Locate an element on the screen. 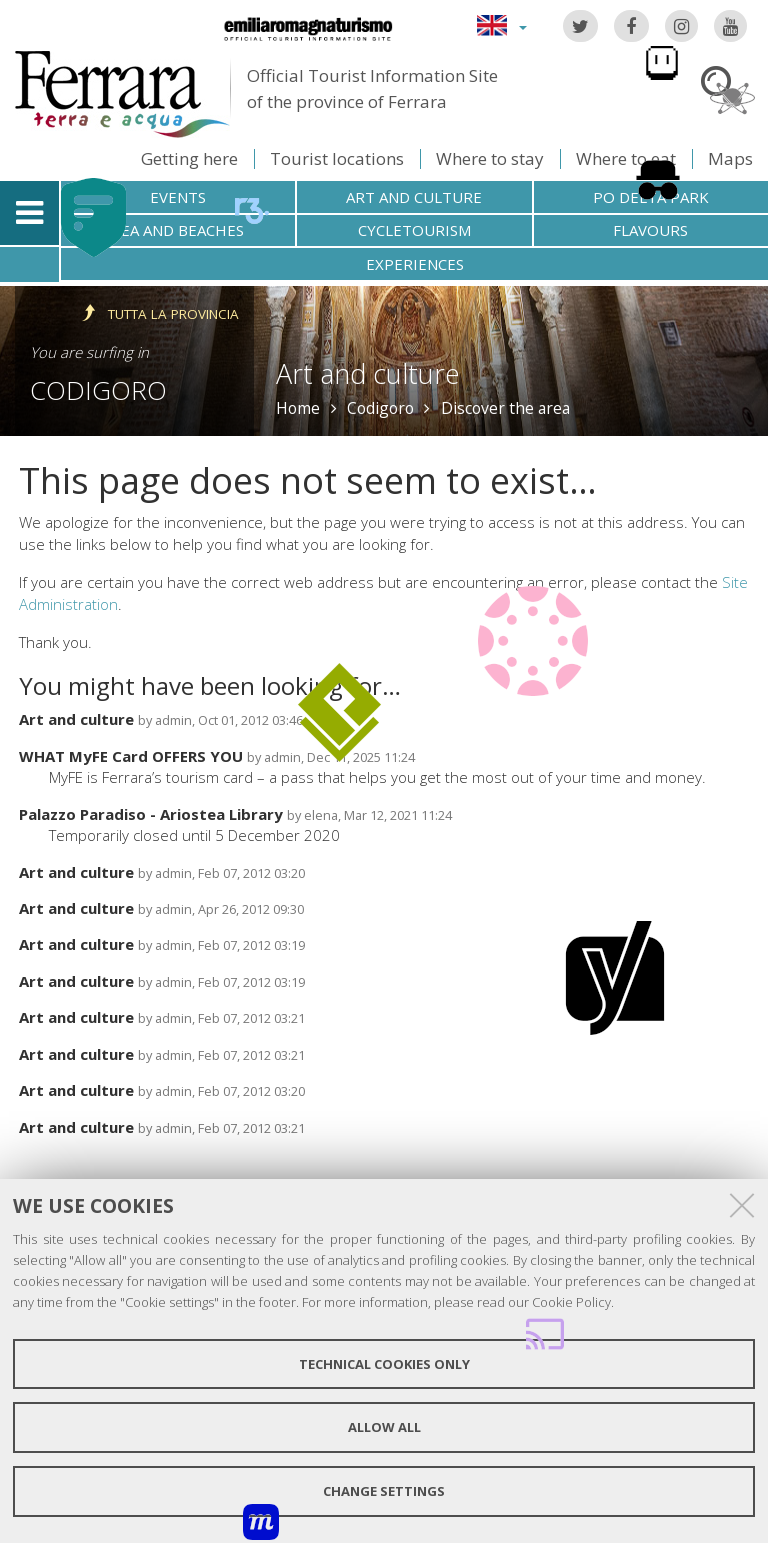 The image size is (768, 1543). open canvas learning management system is located at coordinates (533, 641).